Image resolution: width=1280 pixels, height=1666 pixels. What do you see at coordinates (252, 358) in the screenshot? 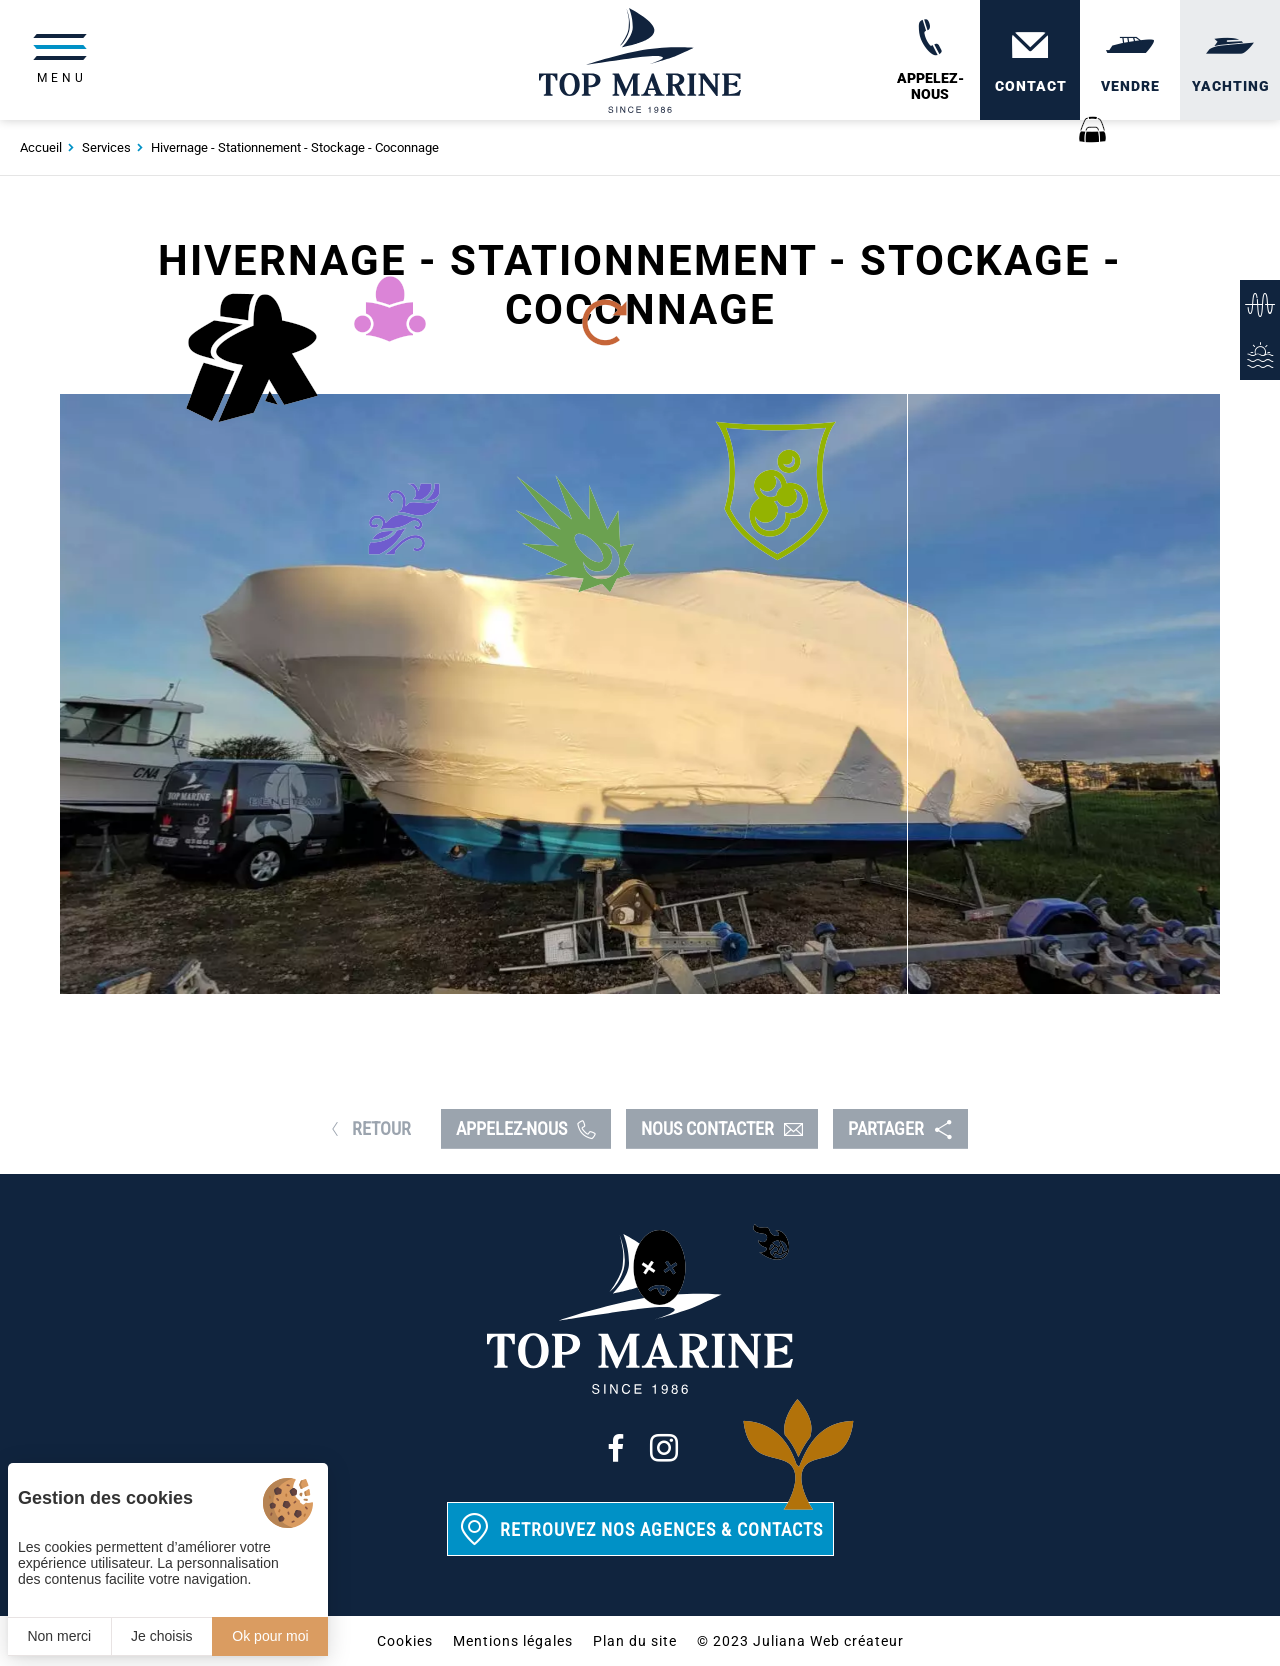
I see `access board game or tabletop gaming features` at bounding box center [252, 358].